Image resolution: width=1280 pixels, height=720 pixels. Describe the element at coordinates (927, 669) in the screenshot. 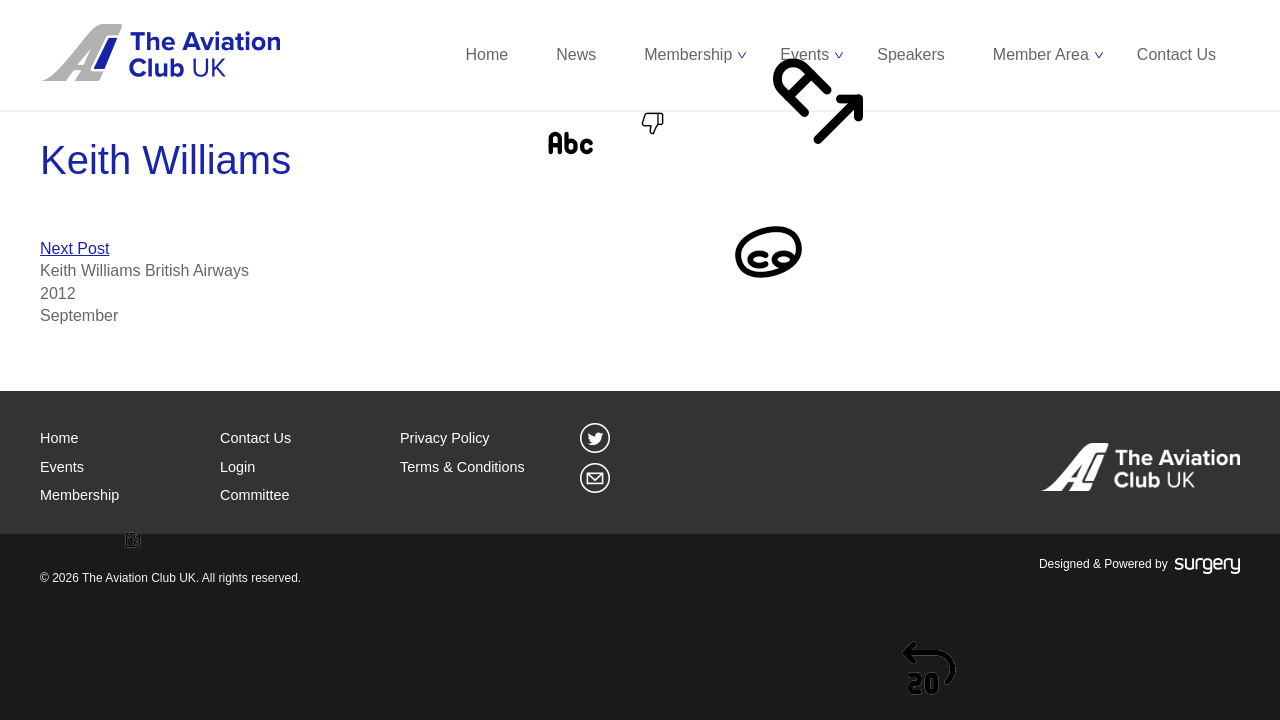

I see `skip backward 20 seconds` at that location.